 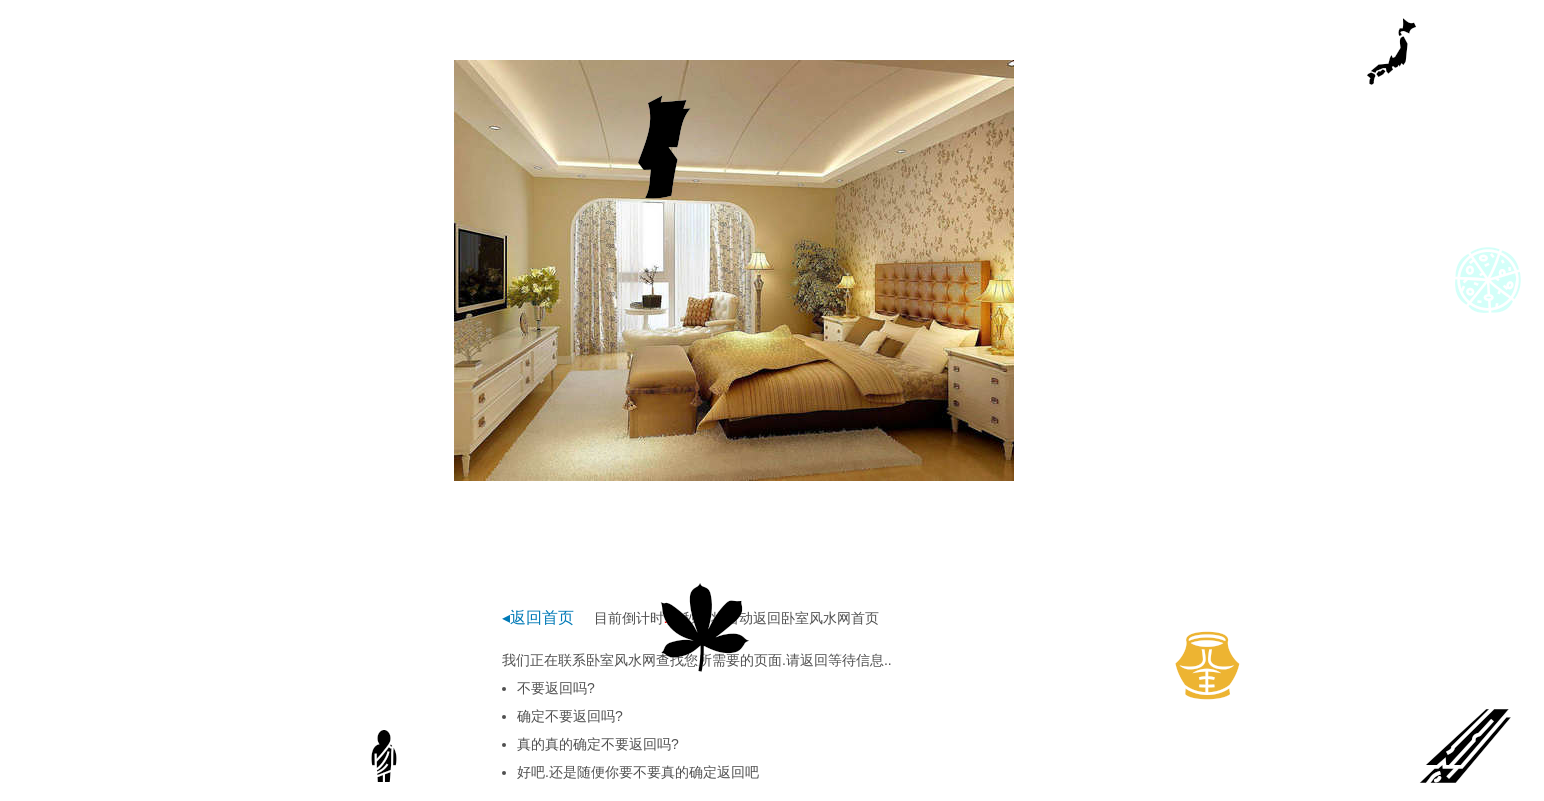 What do you see at coordinates (1488, 280) in the screenshot?
I see `food or restaurant category in a game menu` at bounding box center [1488, 280].